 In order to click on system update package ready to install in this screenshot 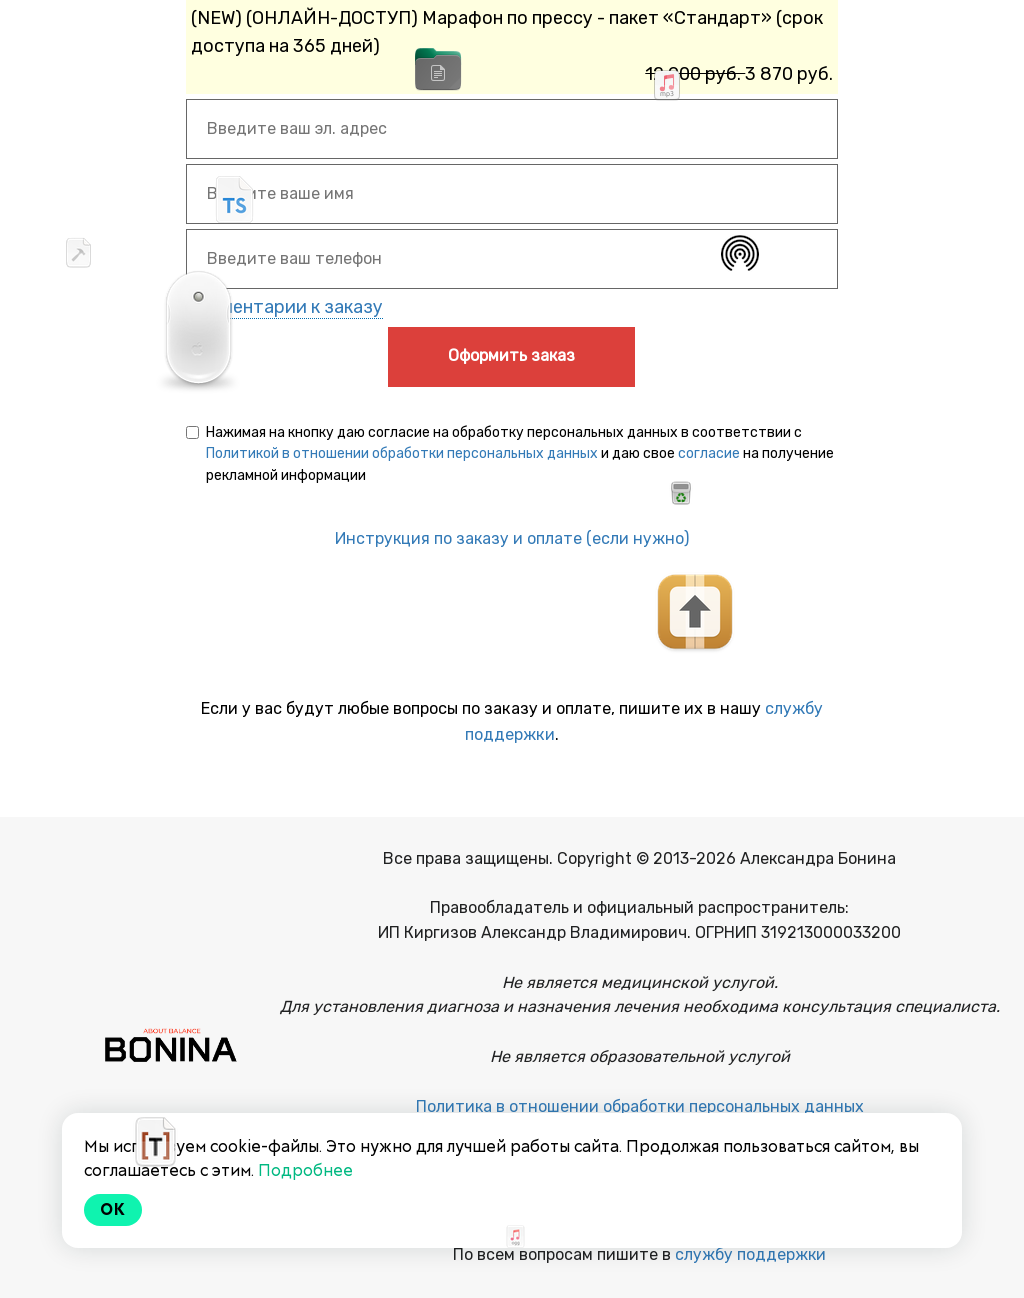, I will do `click(695, 613)`.